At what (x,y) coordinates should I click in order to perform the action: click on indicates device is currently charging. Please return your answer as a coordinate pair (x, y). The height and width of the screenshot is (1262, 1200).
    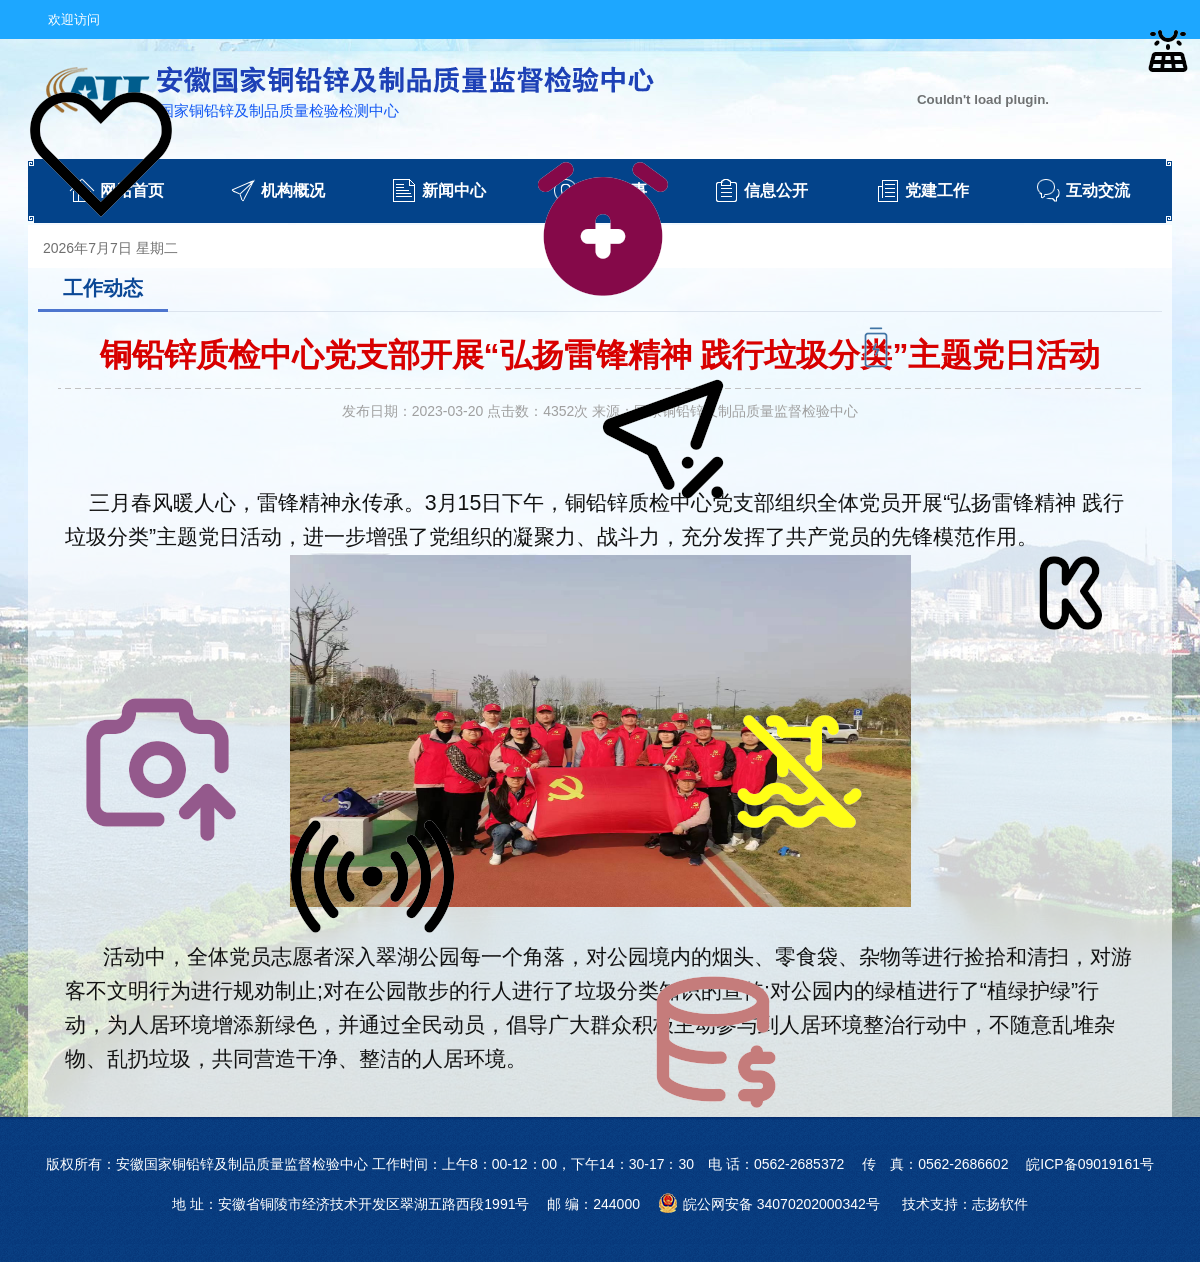
    Looking at the image, I should click on (876, 348).